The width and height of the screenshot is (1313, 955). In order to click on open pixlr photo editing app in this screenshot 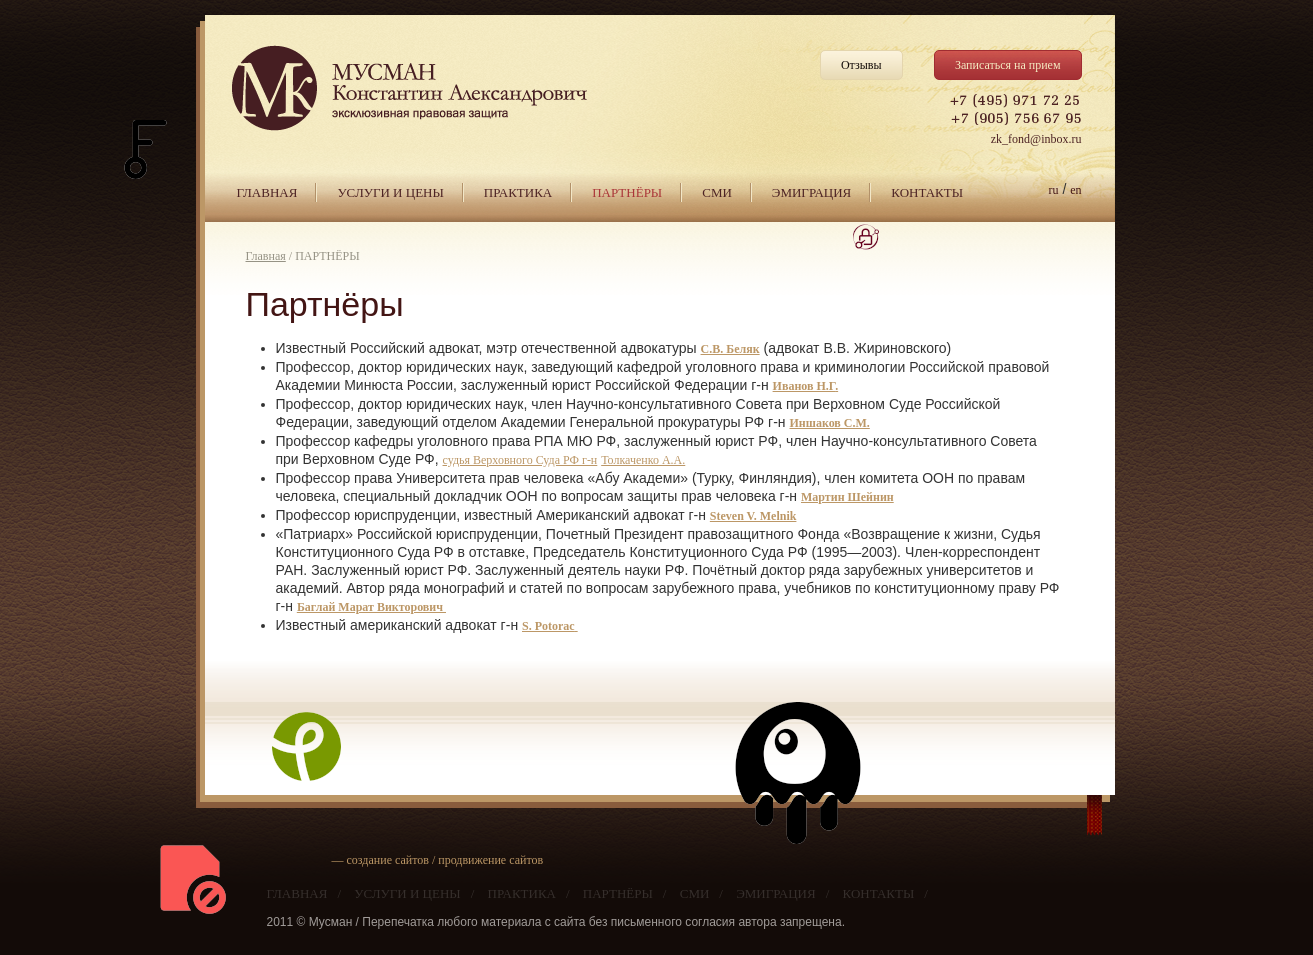, I will do `click(306, 746)`.